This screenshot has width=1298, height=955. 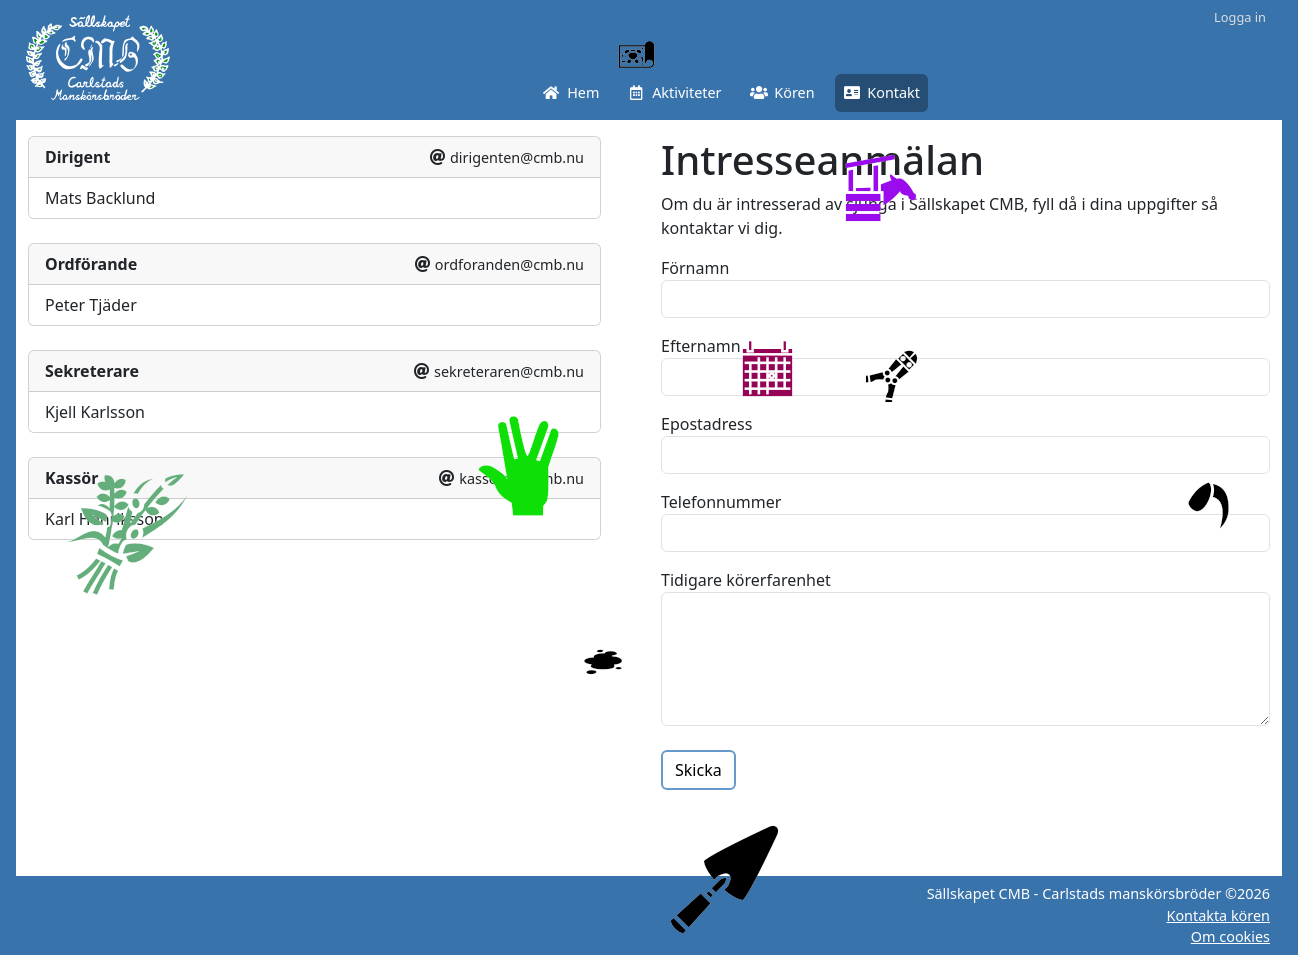 I want to click on view or open the calendar, so click(x=767, y=371).